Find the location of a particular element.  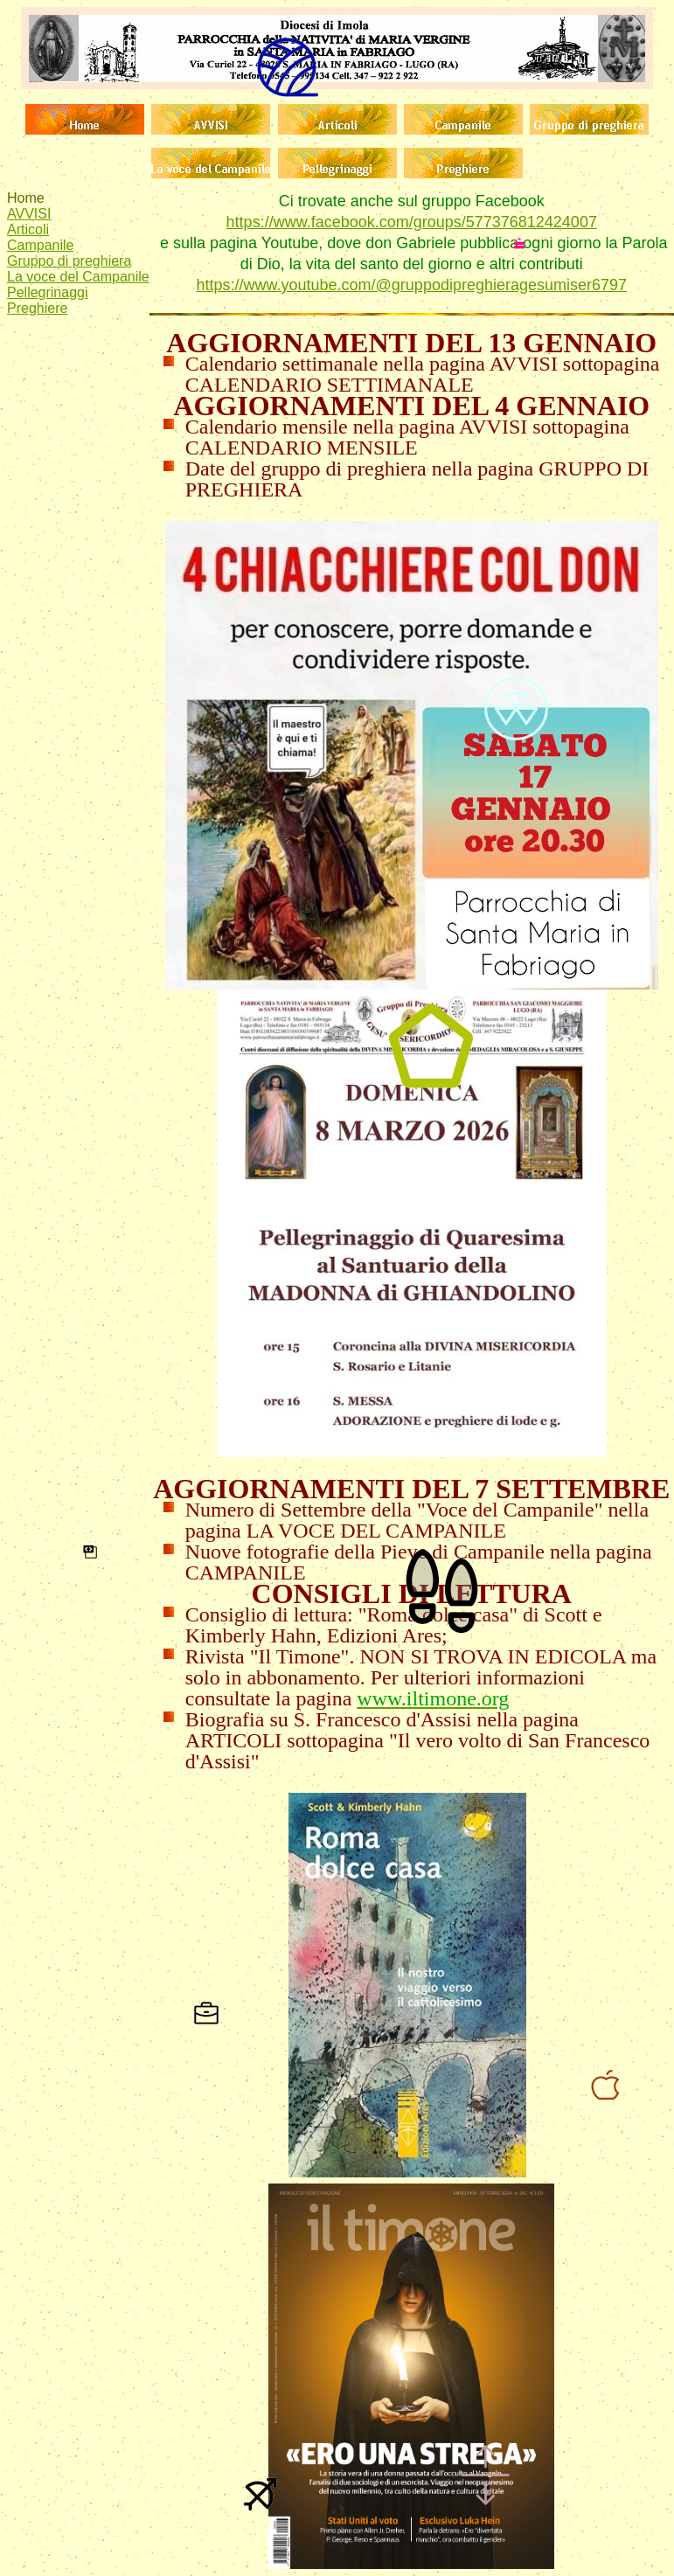

expand content vertically is located at coordinates (485, 2475).